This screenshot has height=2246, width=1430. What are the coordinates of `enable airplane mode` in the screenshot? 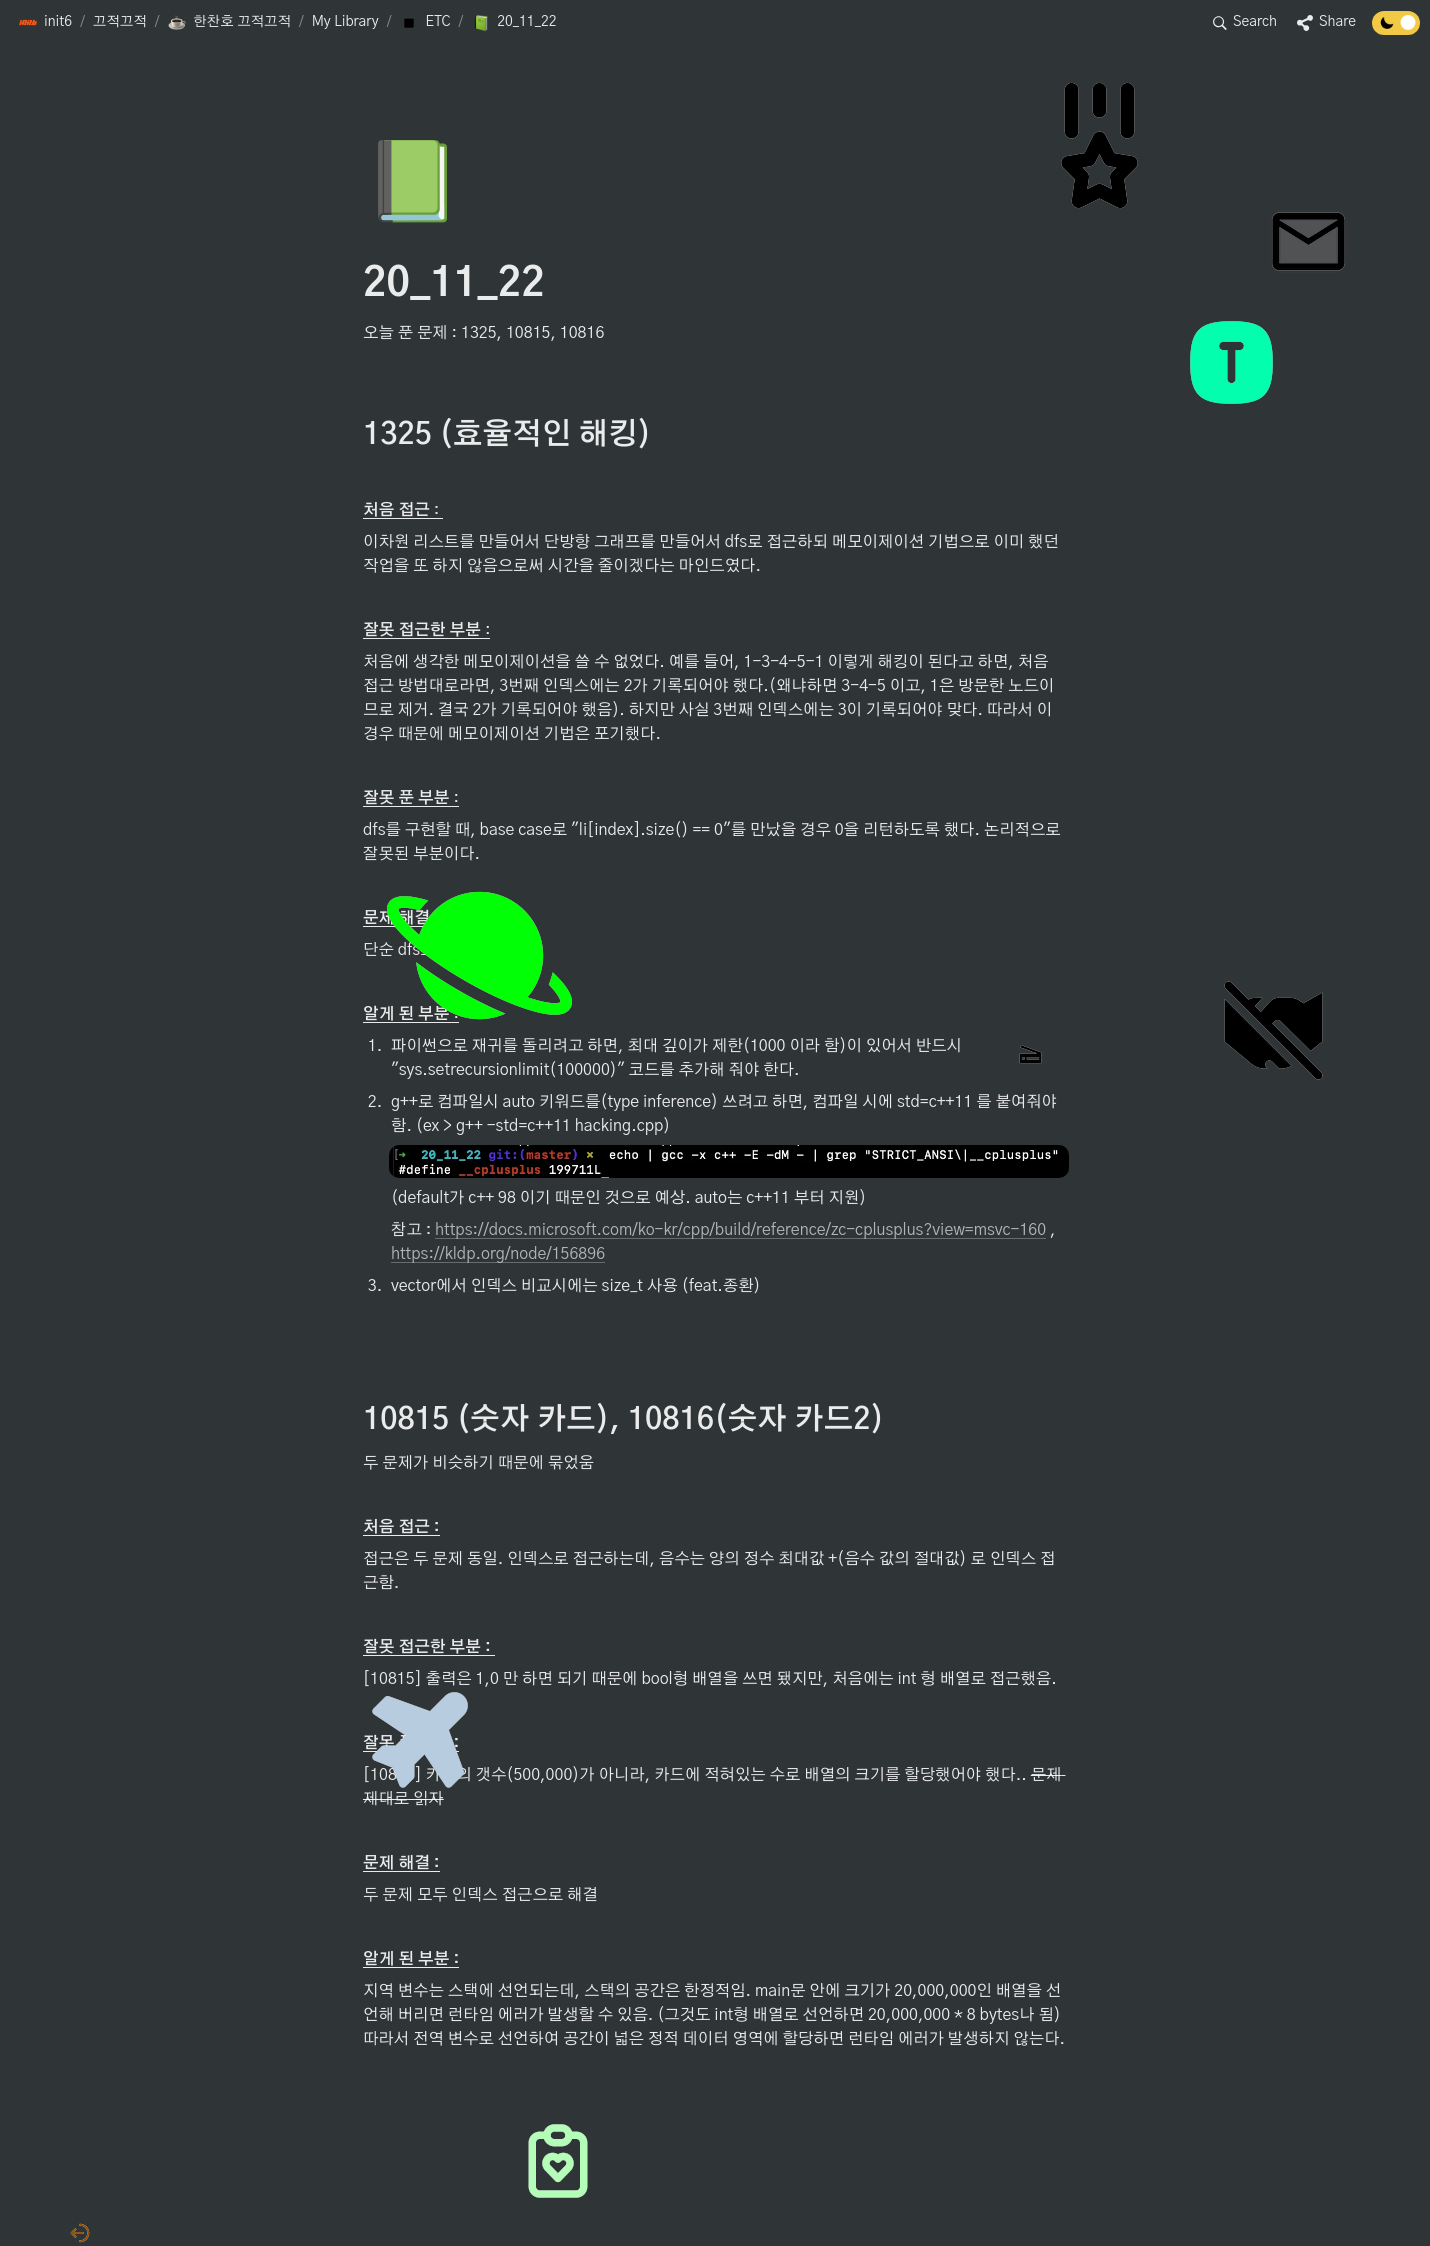 It's located at (422, 1738).